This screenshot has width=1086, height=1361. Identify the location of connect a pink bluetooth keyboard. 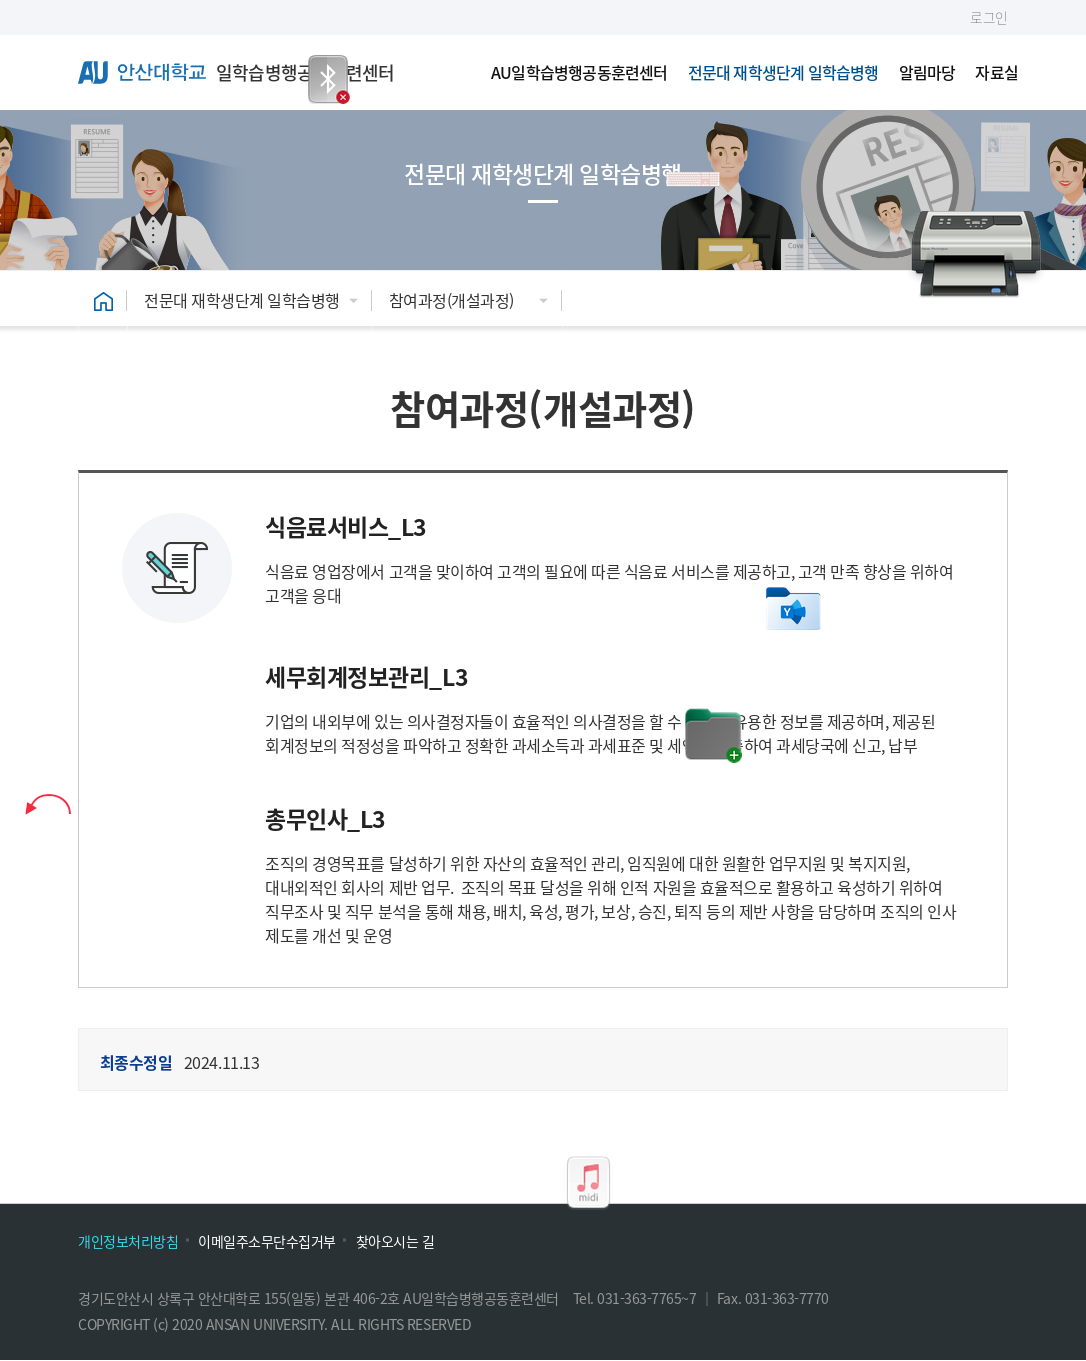
(693, 179).